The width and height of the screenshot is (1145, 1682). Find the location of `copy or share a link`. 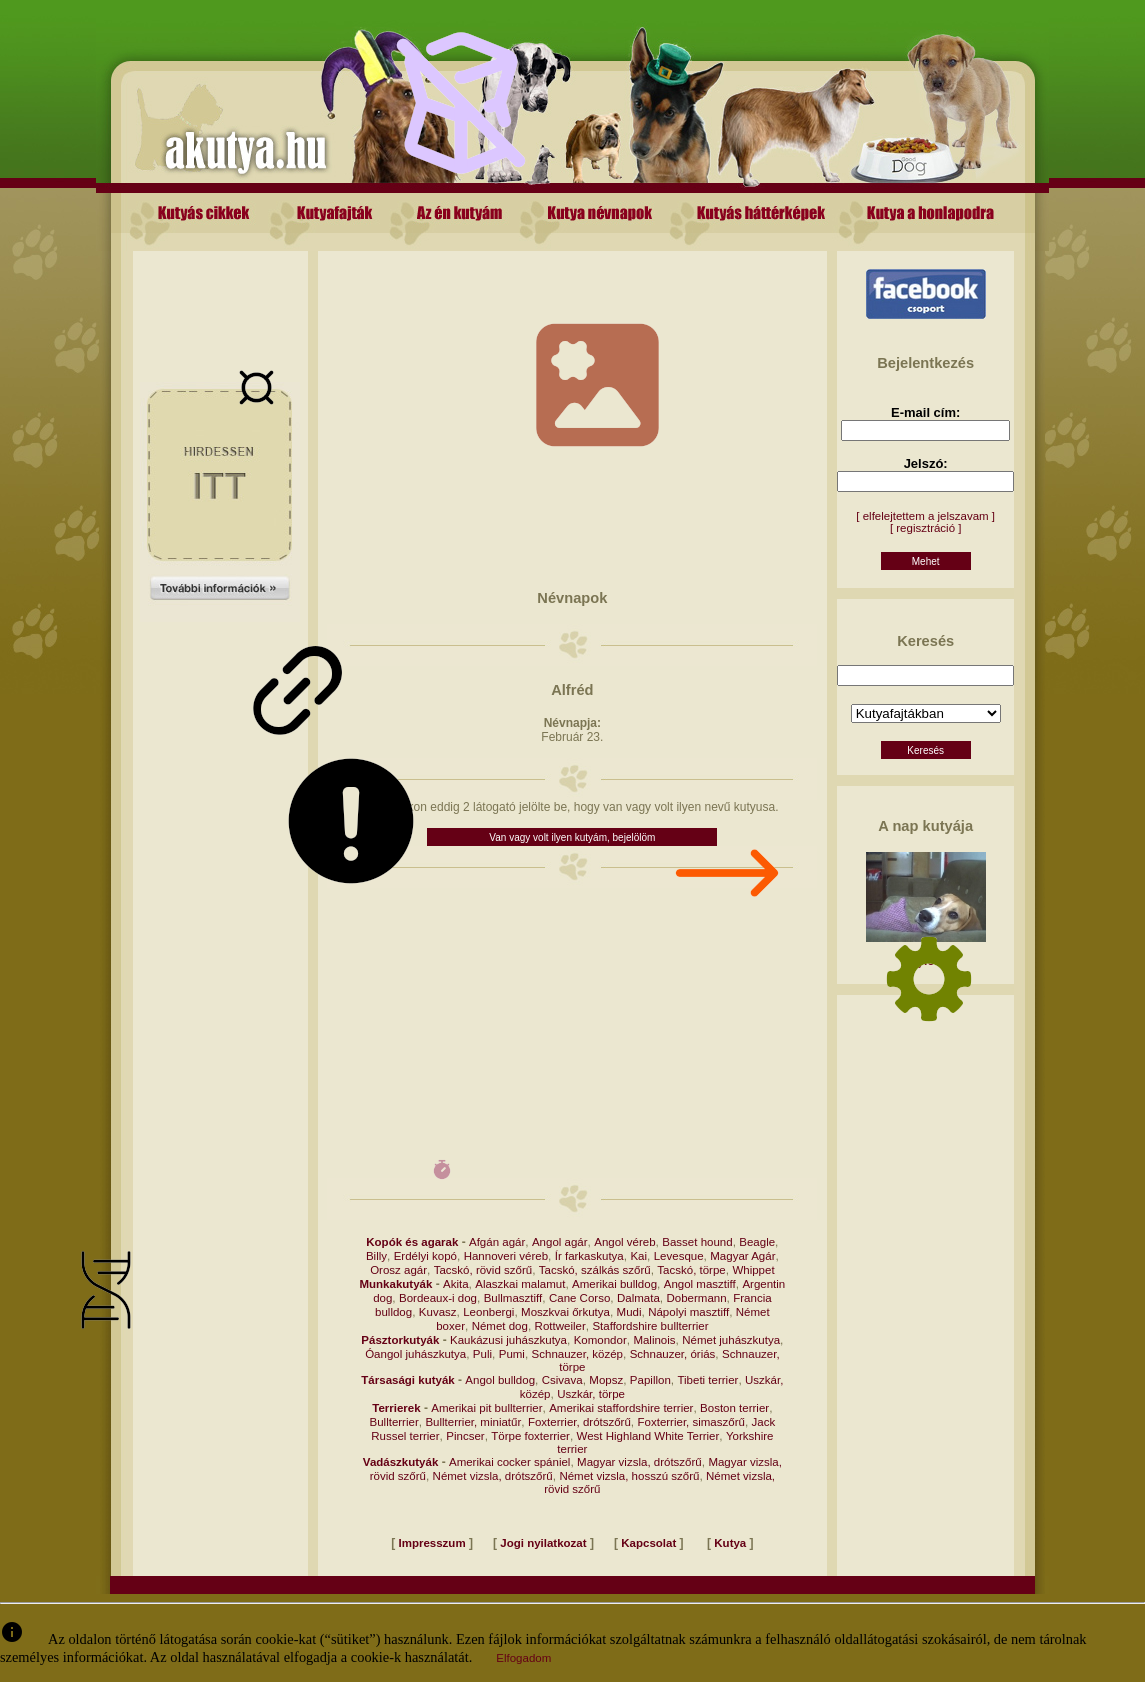

copy or share a link is located at coordinates (296, 691).